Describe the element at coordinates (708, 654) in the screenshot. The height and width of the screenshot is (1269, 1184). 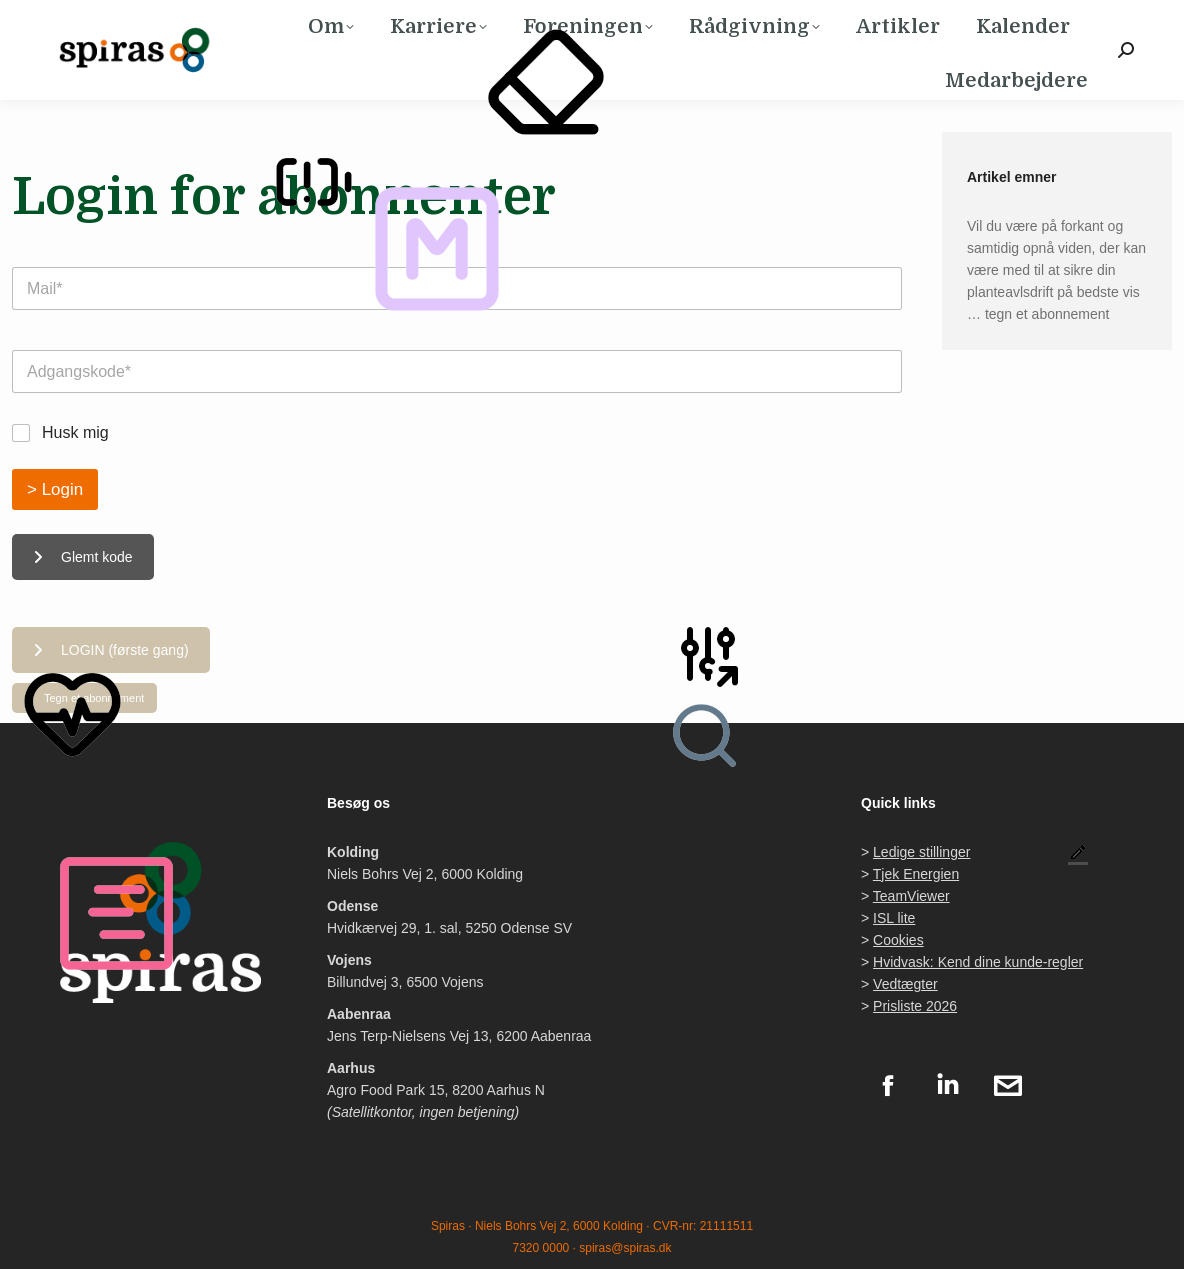
I see `share current filter or settings configuration` at that location.